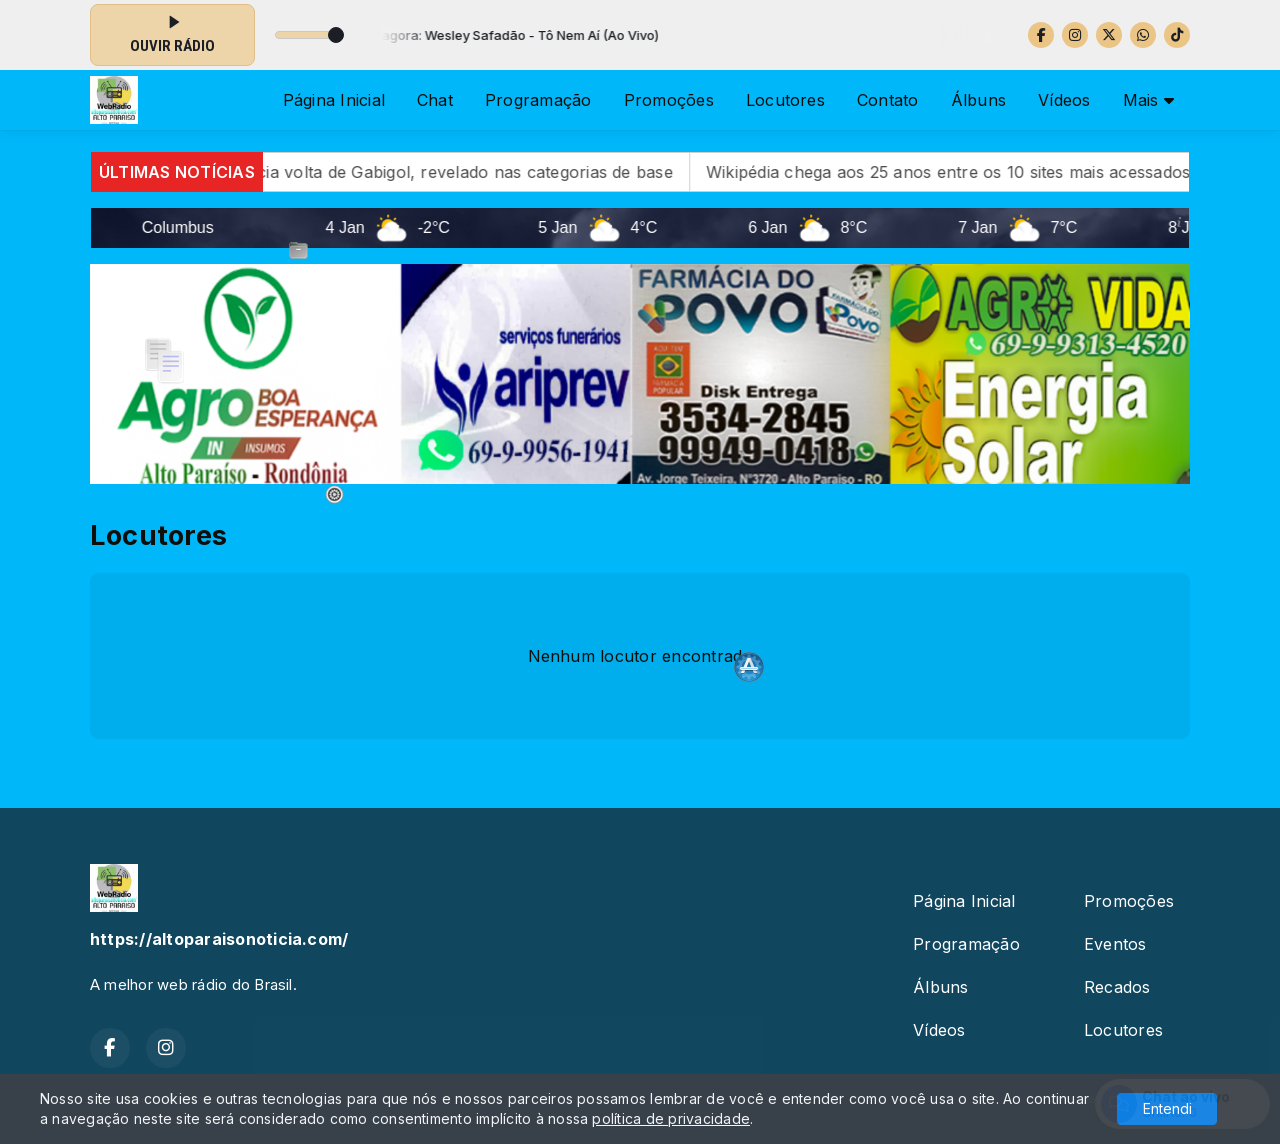 This screenshot has height=1144, width=1280. What do you see at coordinates (334, 494) in the screenshot?
I see `open settings or preferences` at bounding box center [334, 494].